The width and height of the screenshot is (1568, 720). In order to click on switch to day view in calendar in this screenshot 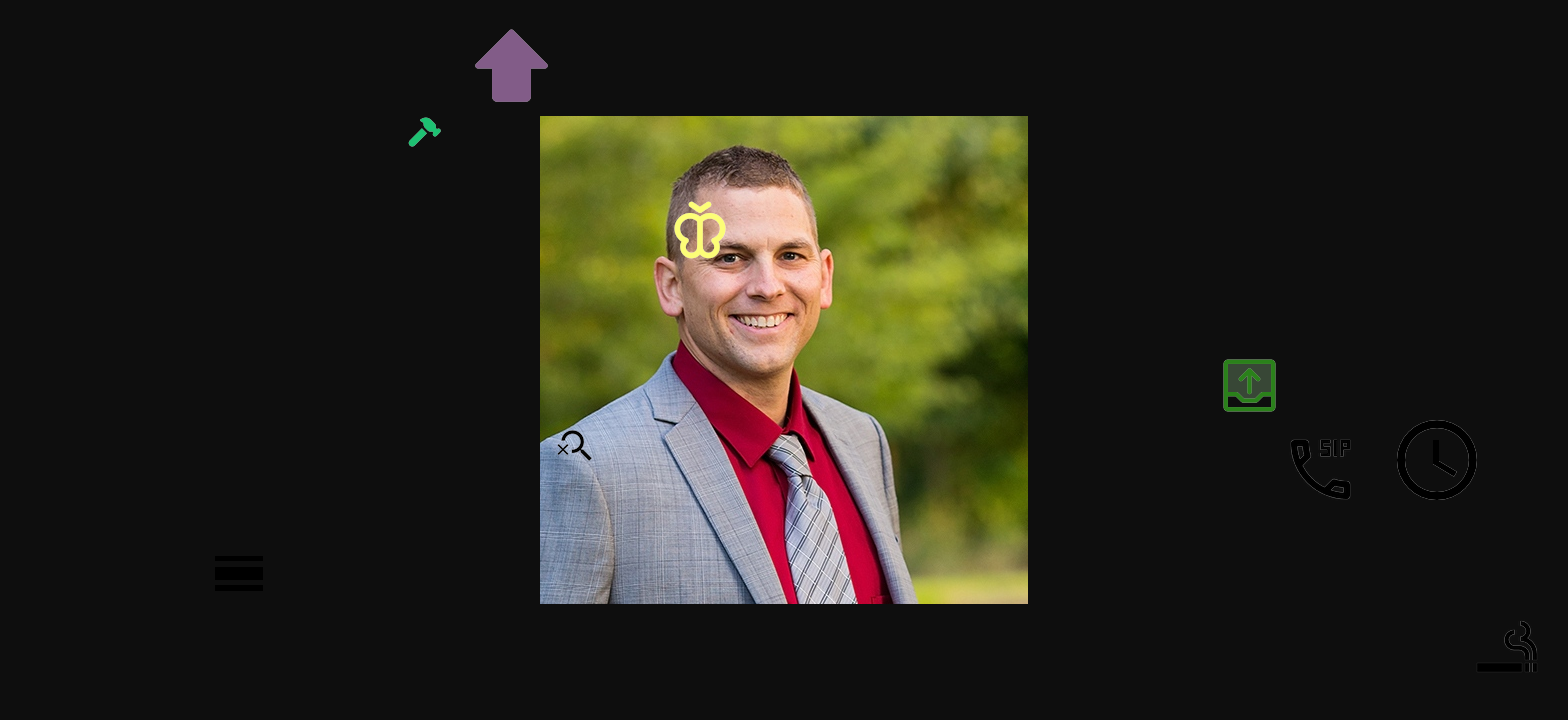, I will do `click(239, 572)`.